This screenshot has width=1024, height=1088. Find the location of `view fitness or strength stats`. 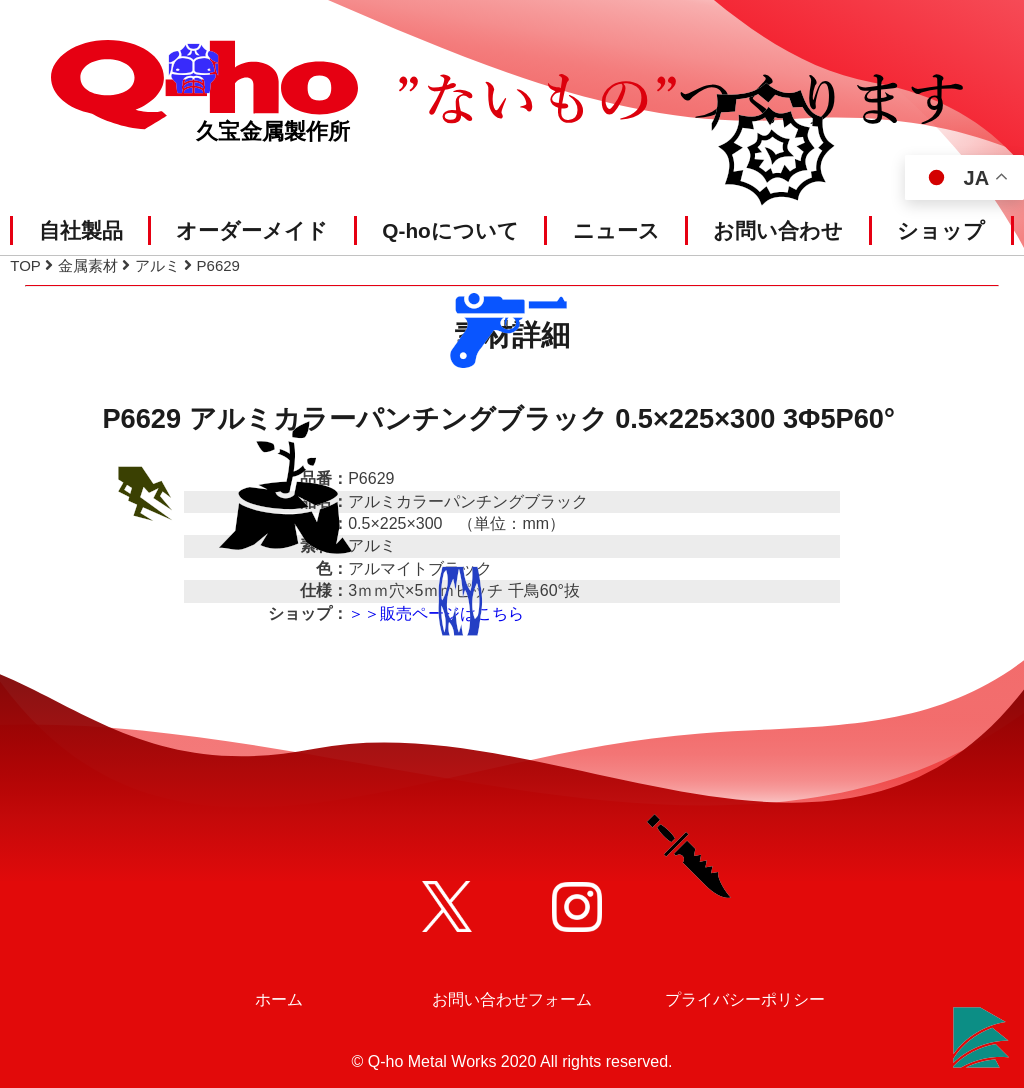

view fitness or strength stats is located at coordinates (193, 68).